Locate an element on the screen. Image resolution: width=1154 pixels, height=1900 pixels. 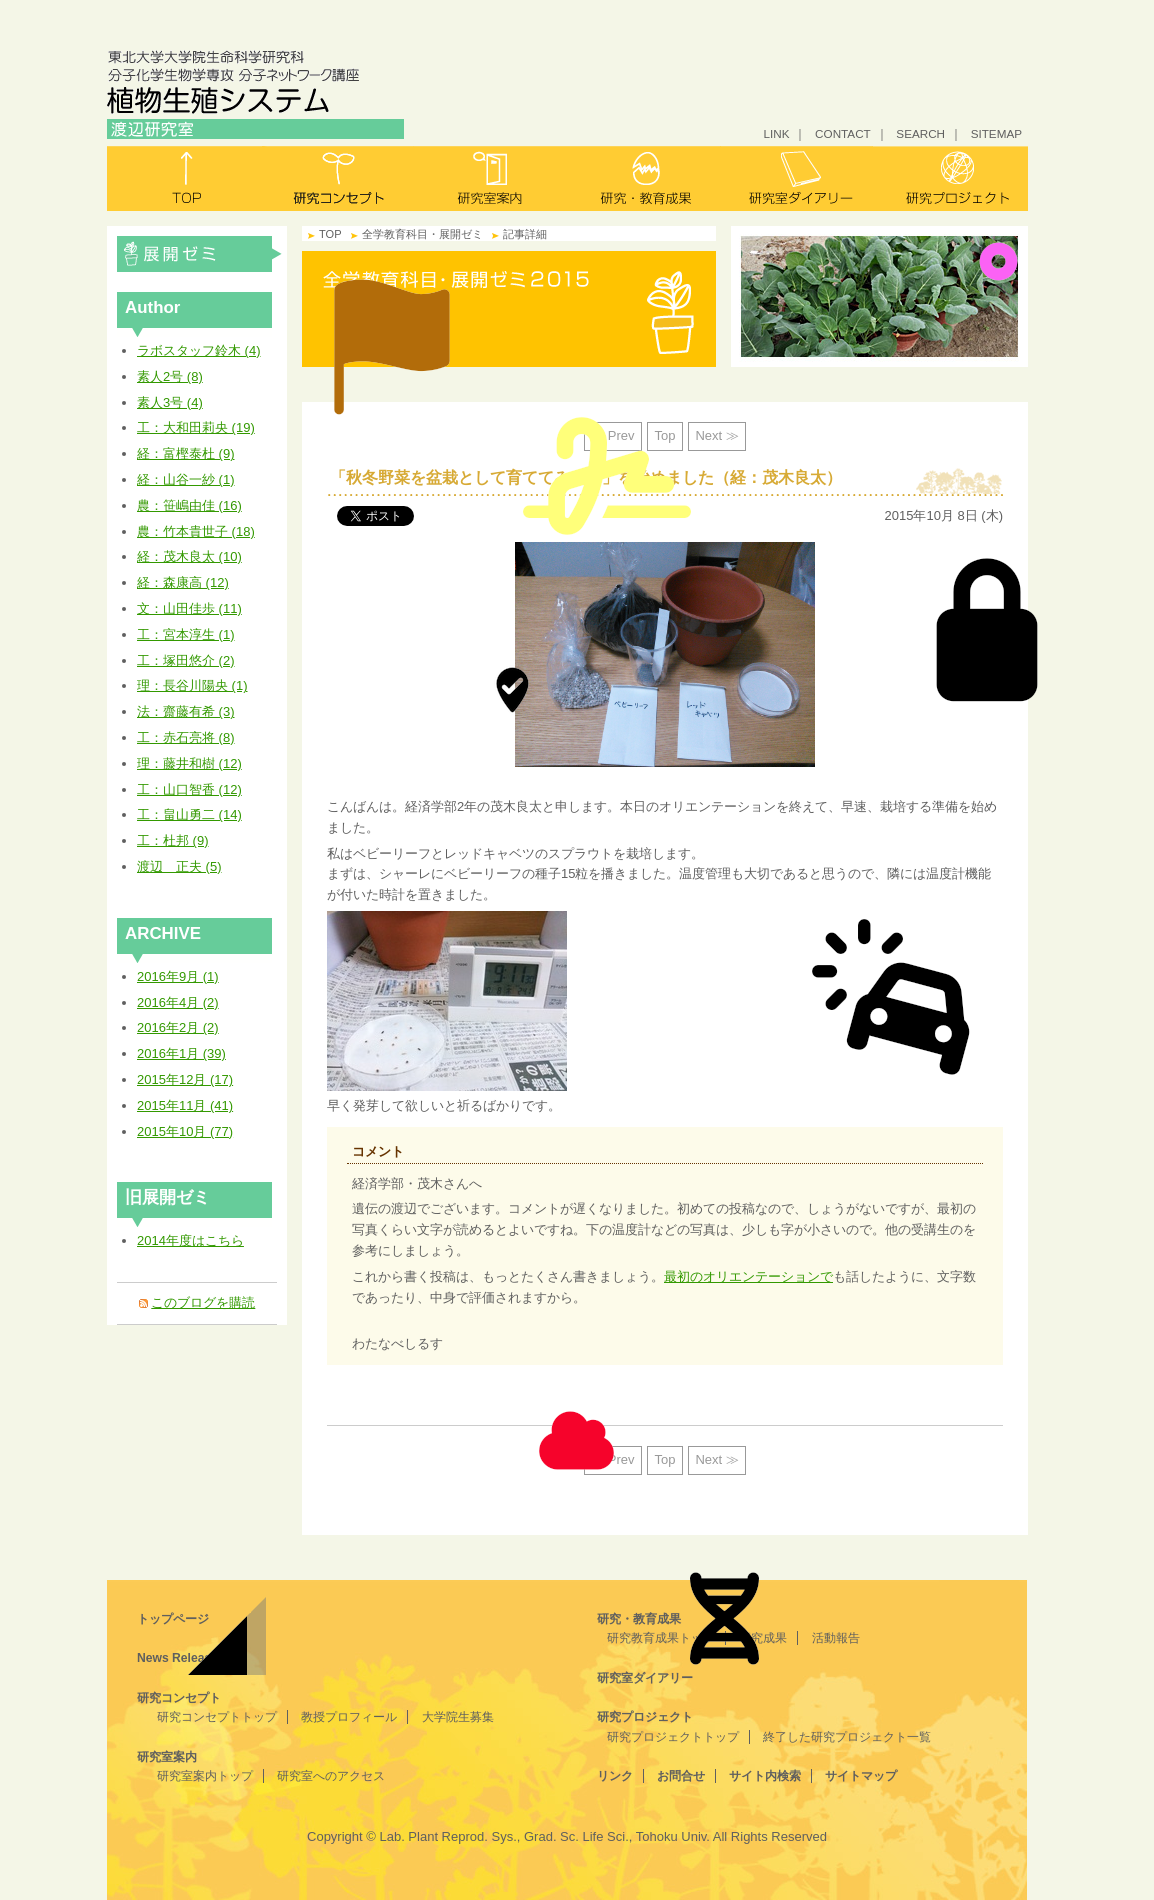
indicates current cellular network signal strength is located at coordinates (227, 1636).